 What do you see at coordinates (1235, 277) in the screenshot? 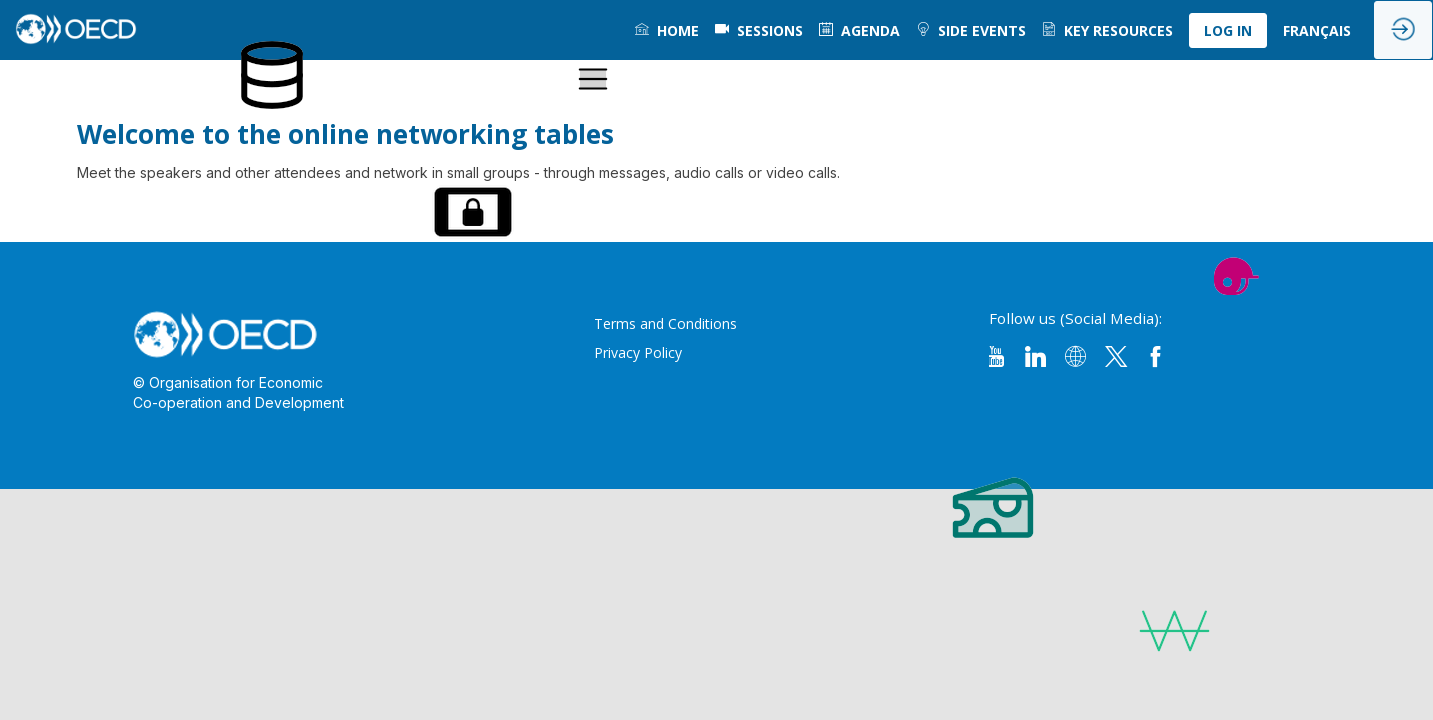
I see `view baseball or sports equipment` at bounding box center [1235, 277].